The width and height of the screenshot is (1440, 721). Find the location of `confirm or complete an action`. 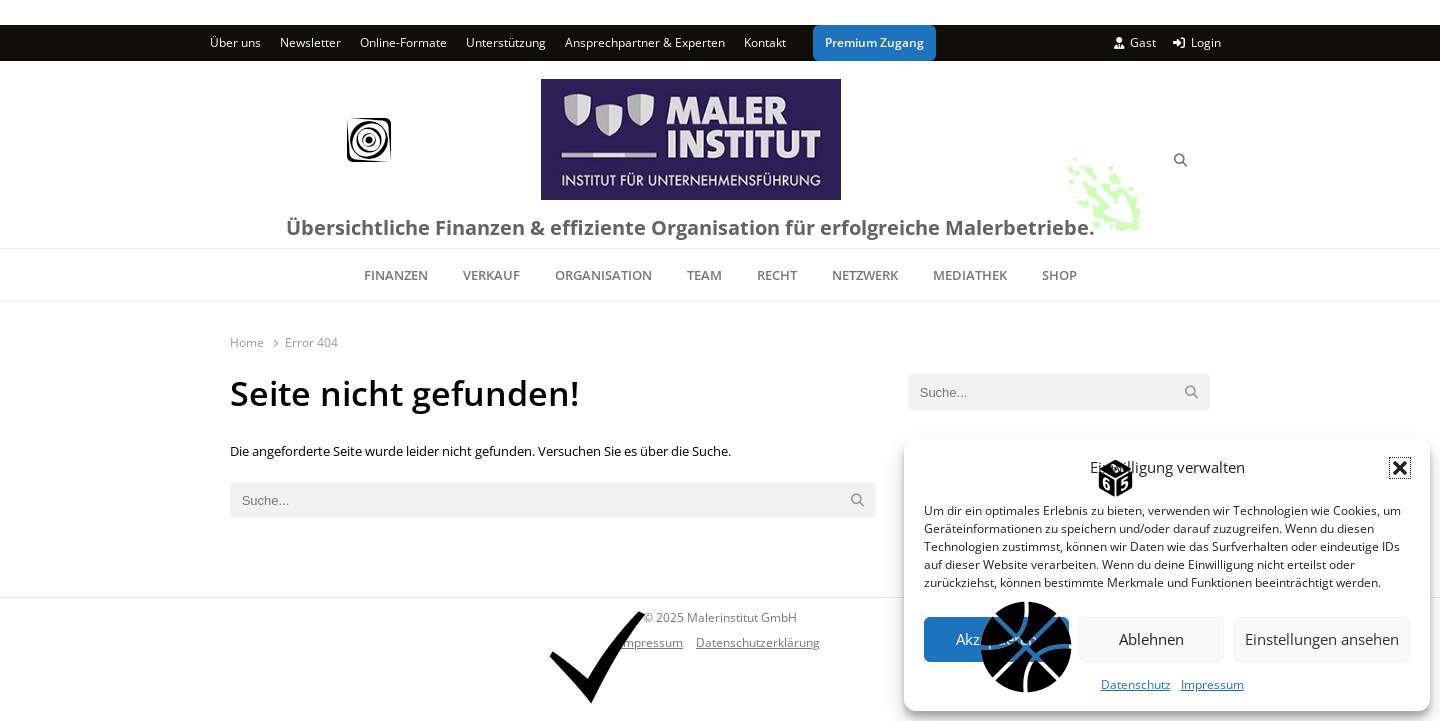

confirm or complete an action is located at coordinates (597, 657).